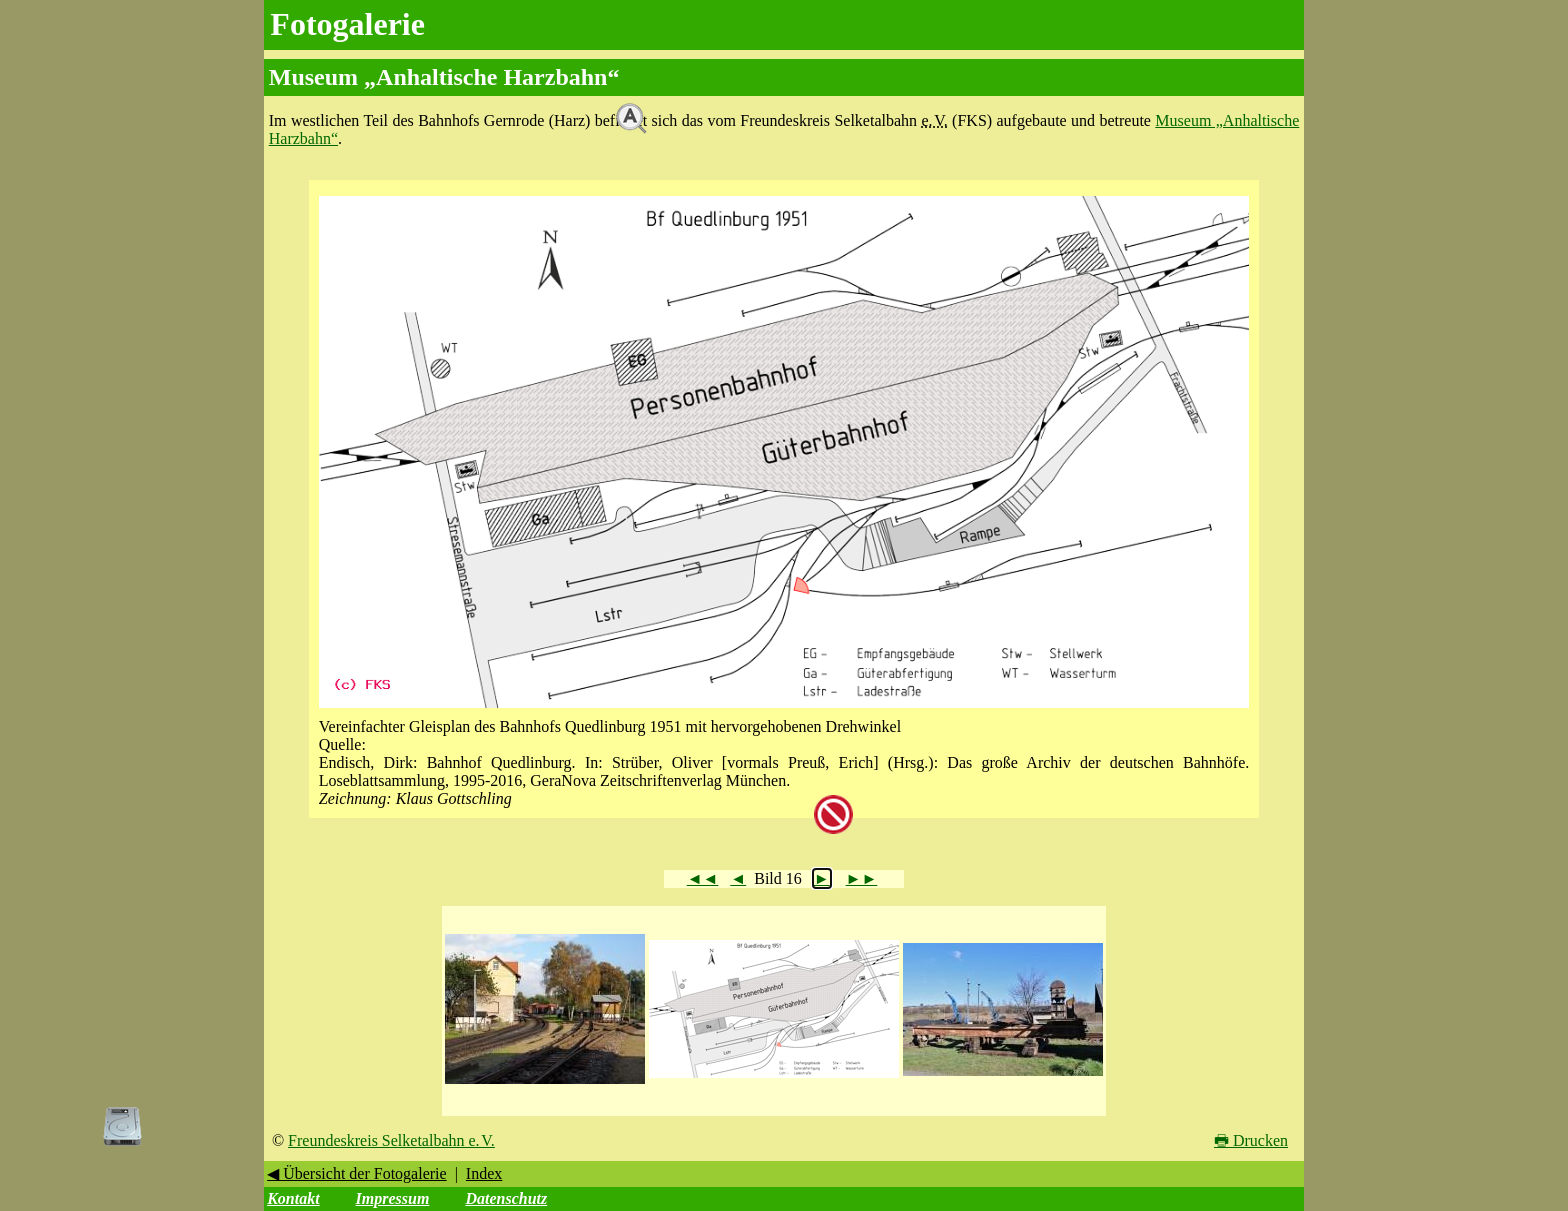  Describe the element at coordinates (631, 118) in the screenshot. I see `find text or search within a document` at that location.